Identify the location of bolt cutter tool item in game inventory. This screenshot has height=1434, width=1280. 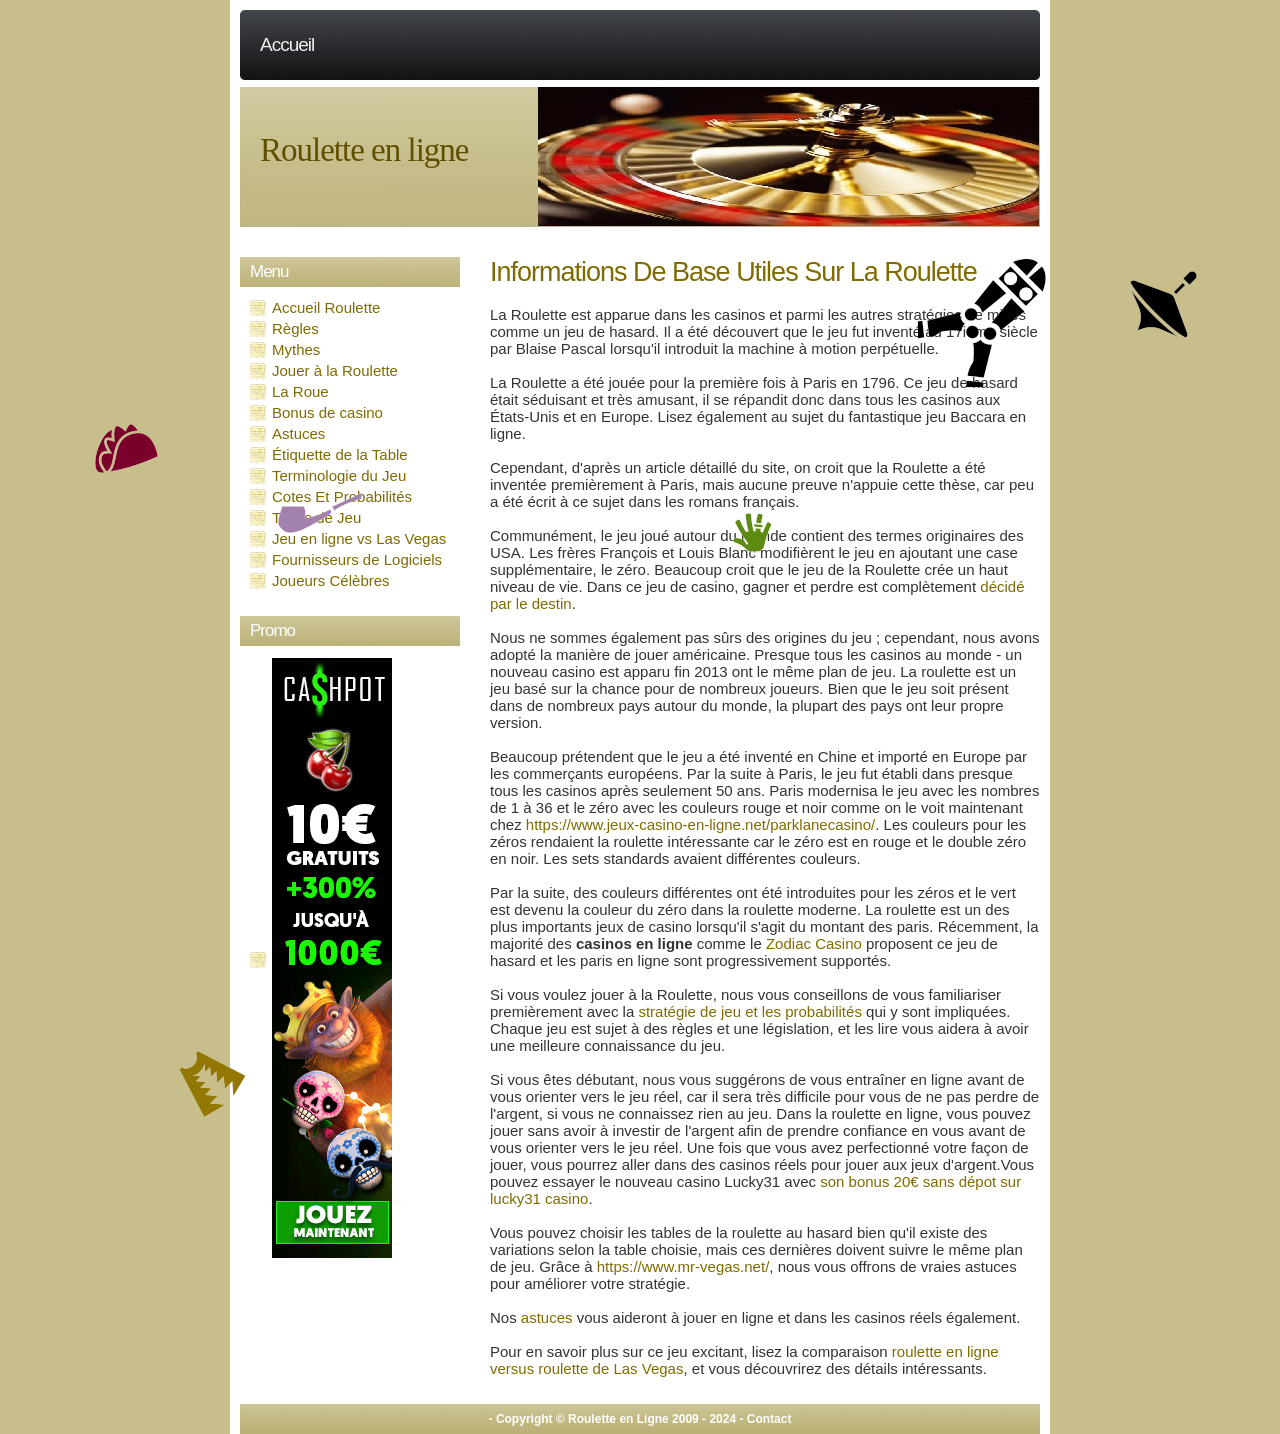
(983, 322).